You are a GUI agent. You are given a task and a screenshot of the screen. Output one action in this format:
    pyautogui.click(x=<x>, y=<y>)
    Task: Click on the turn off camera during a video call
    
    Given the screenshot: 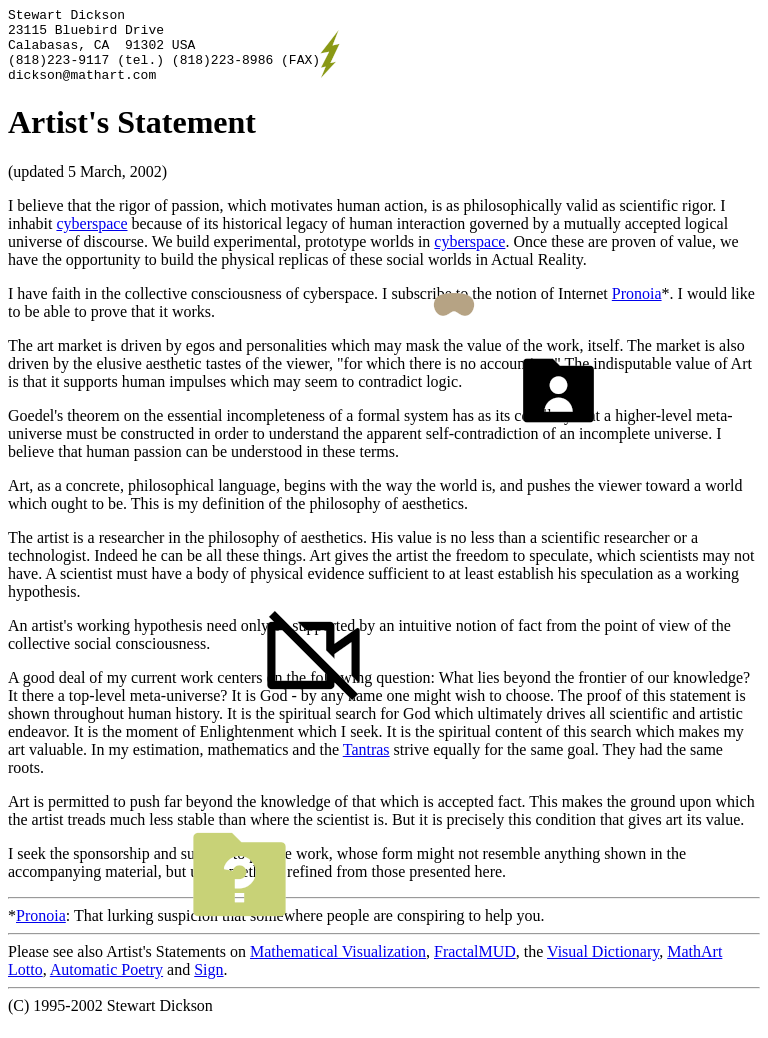 What is the action you would take?
    pyautogui.click(x=313, y=655)
    